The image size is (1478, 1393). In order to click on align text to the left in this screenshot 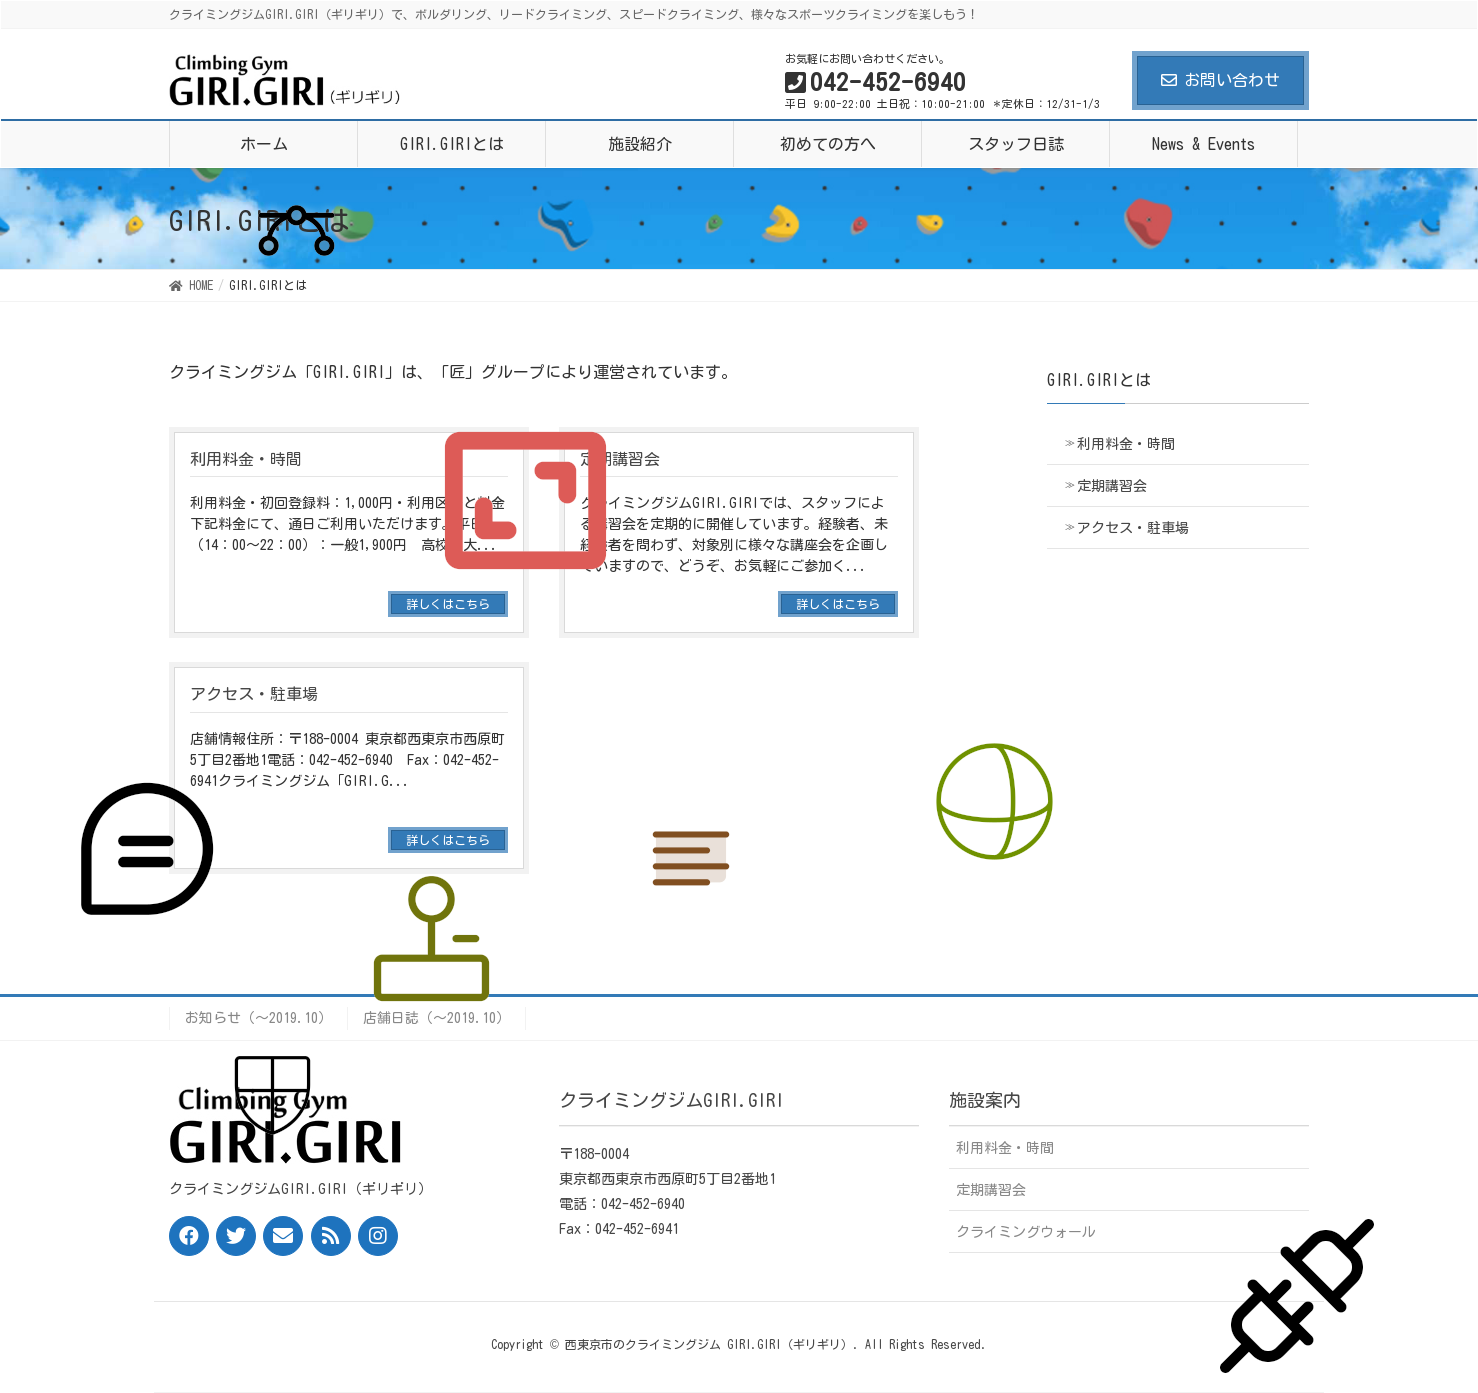, I will do `click(691, 860)`.